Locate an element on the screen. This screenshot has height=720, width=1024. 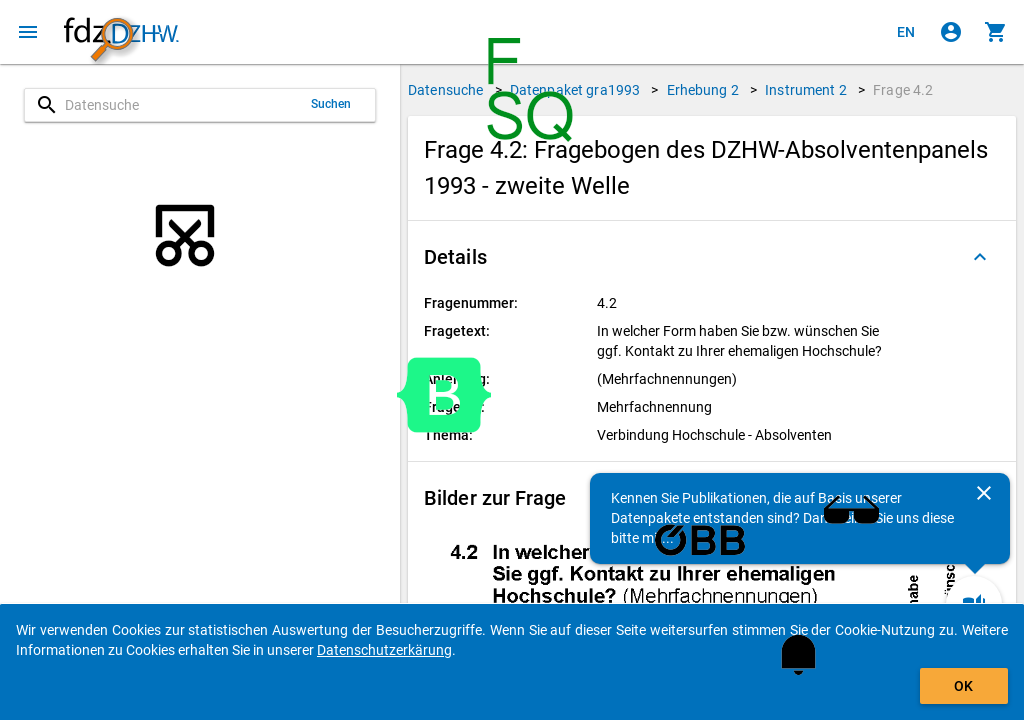
view notifications is located at coordinates (798, 653).